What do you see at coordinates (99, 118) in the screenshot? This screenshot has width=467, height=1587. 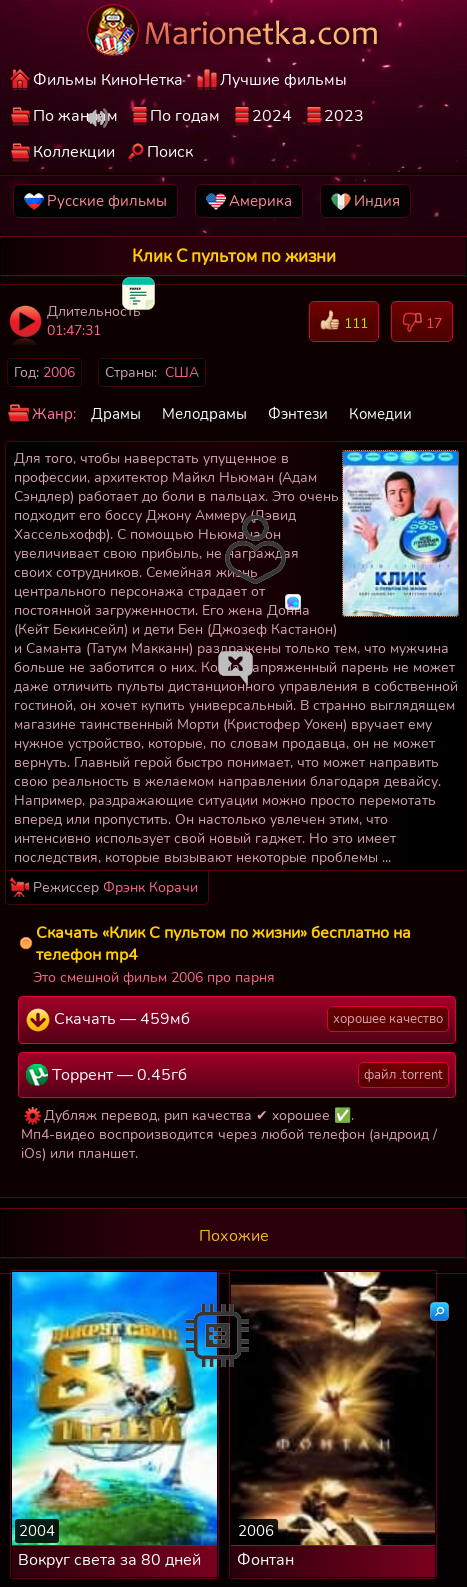 I see `indicates medium volume level` at bounding box center [99, 118].